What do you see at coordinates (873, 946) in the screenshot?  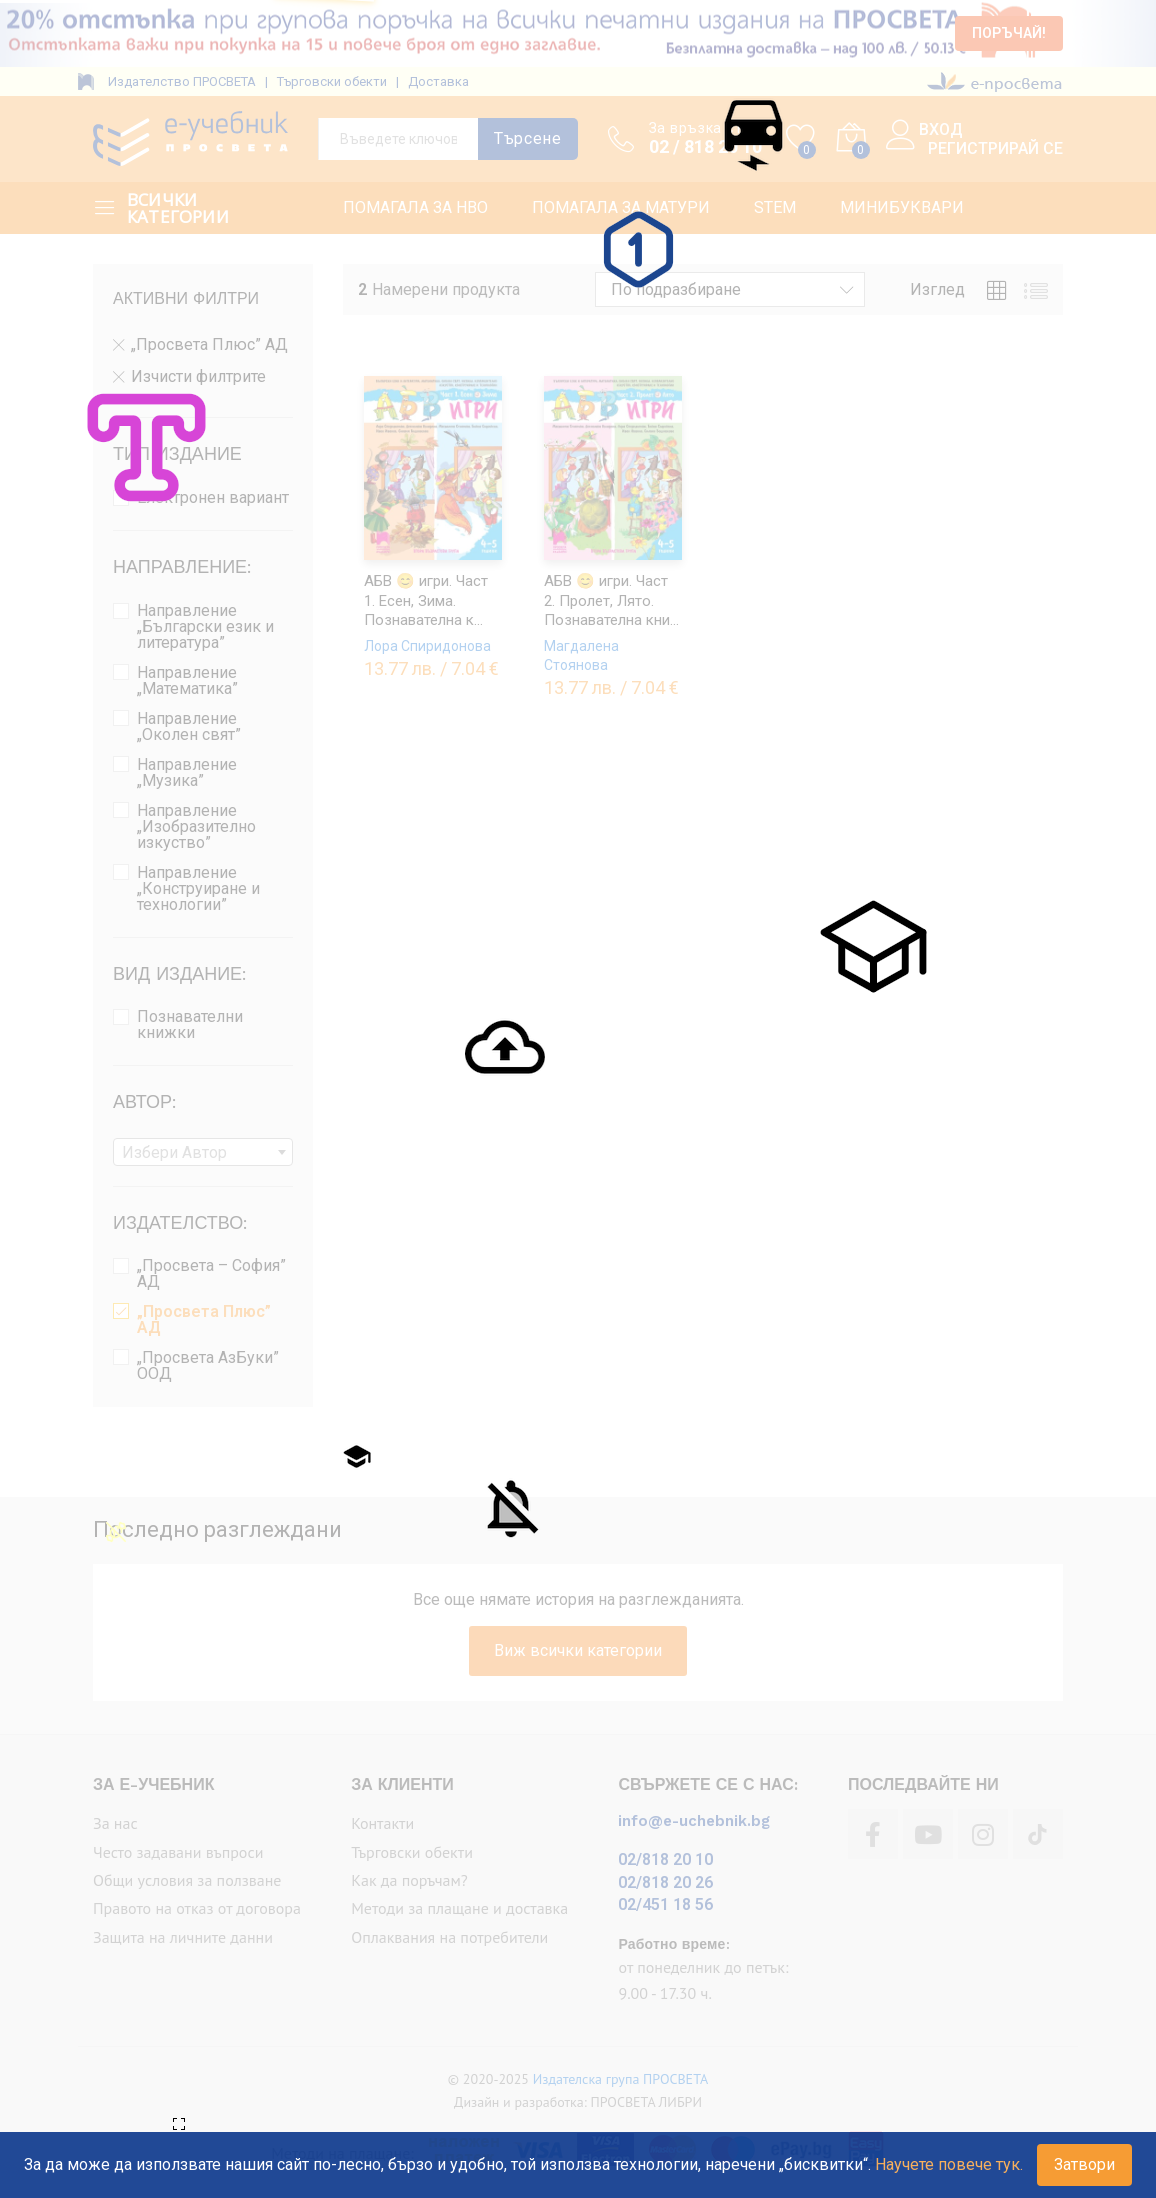 I see `access education or learning content` at bounding box center [873, 946].